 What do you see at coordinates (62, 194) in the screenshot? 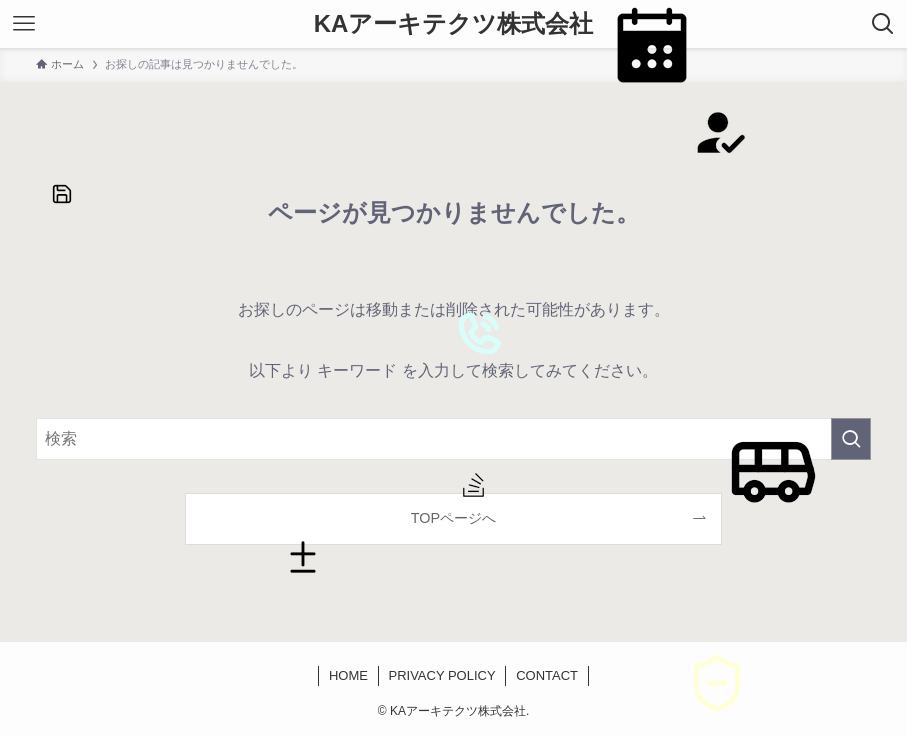
I see `save current file or document` at bounding box center [62, 194].